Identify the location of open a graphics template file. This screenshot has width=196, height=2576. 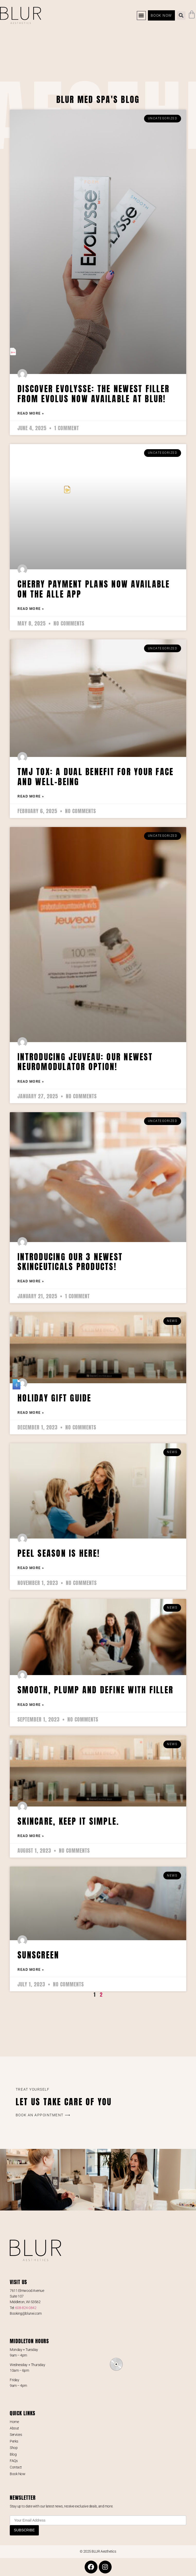
(67, 489).